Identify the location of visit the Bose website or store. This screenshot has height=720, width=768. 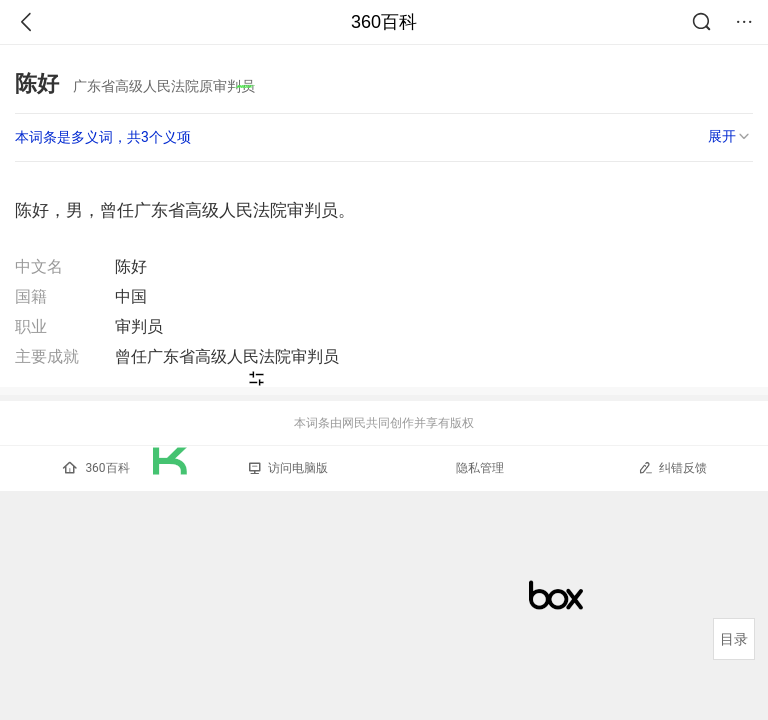
(244, 86).